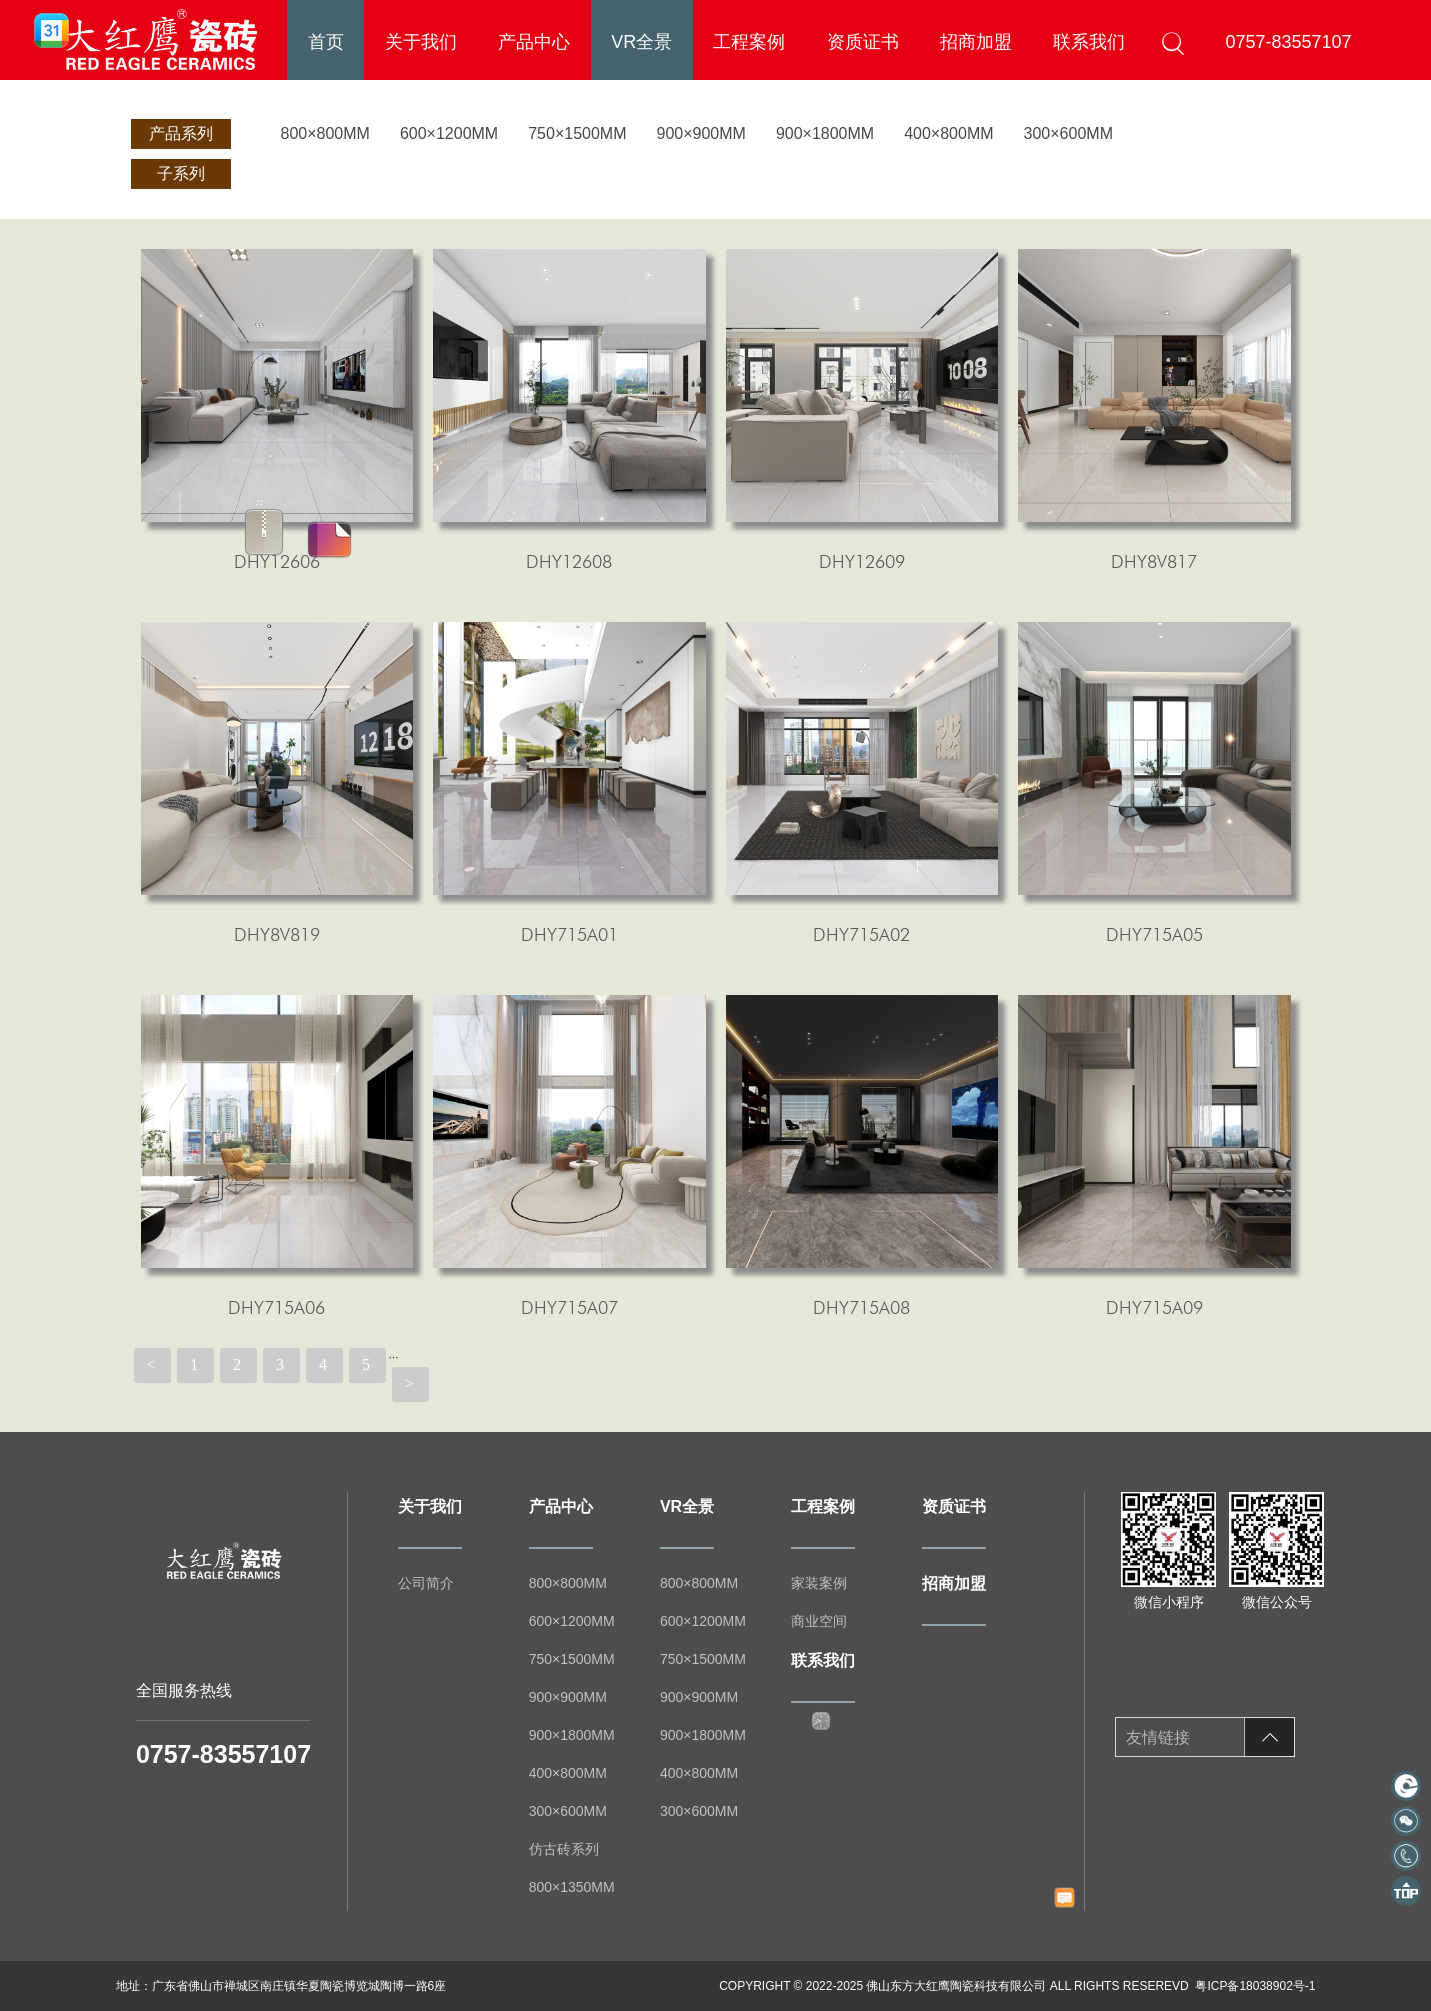 The width and height of the screenshot is (1431, 2011). I want to click on open empathy messaging app, so click(1064, 1897).